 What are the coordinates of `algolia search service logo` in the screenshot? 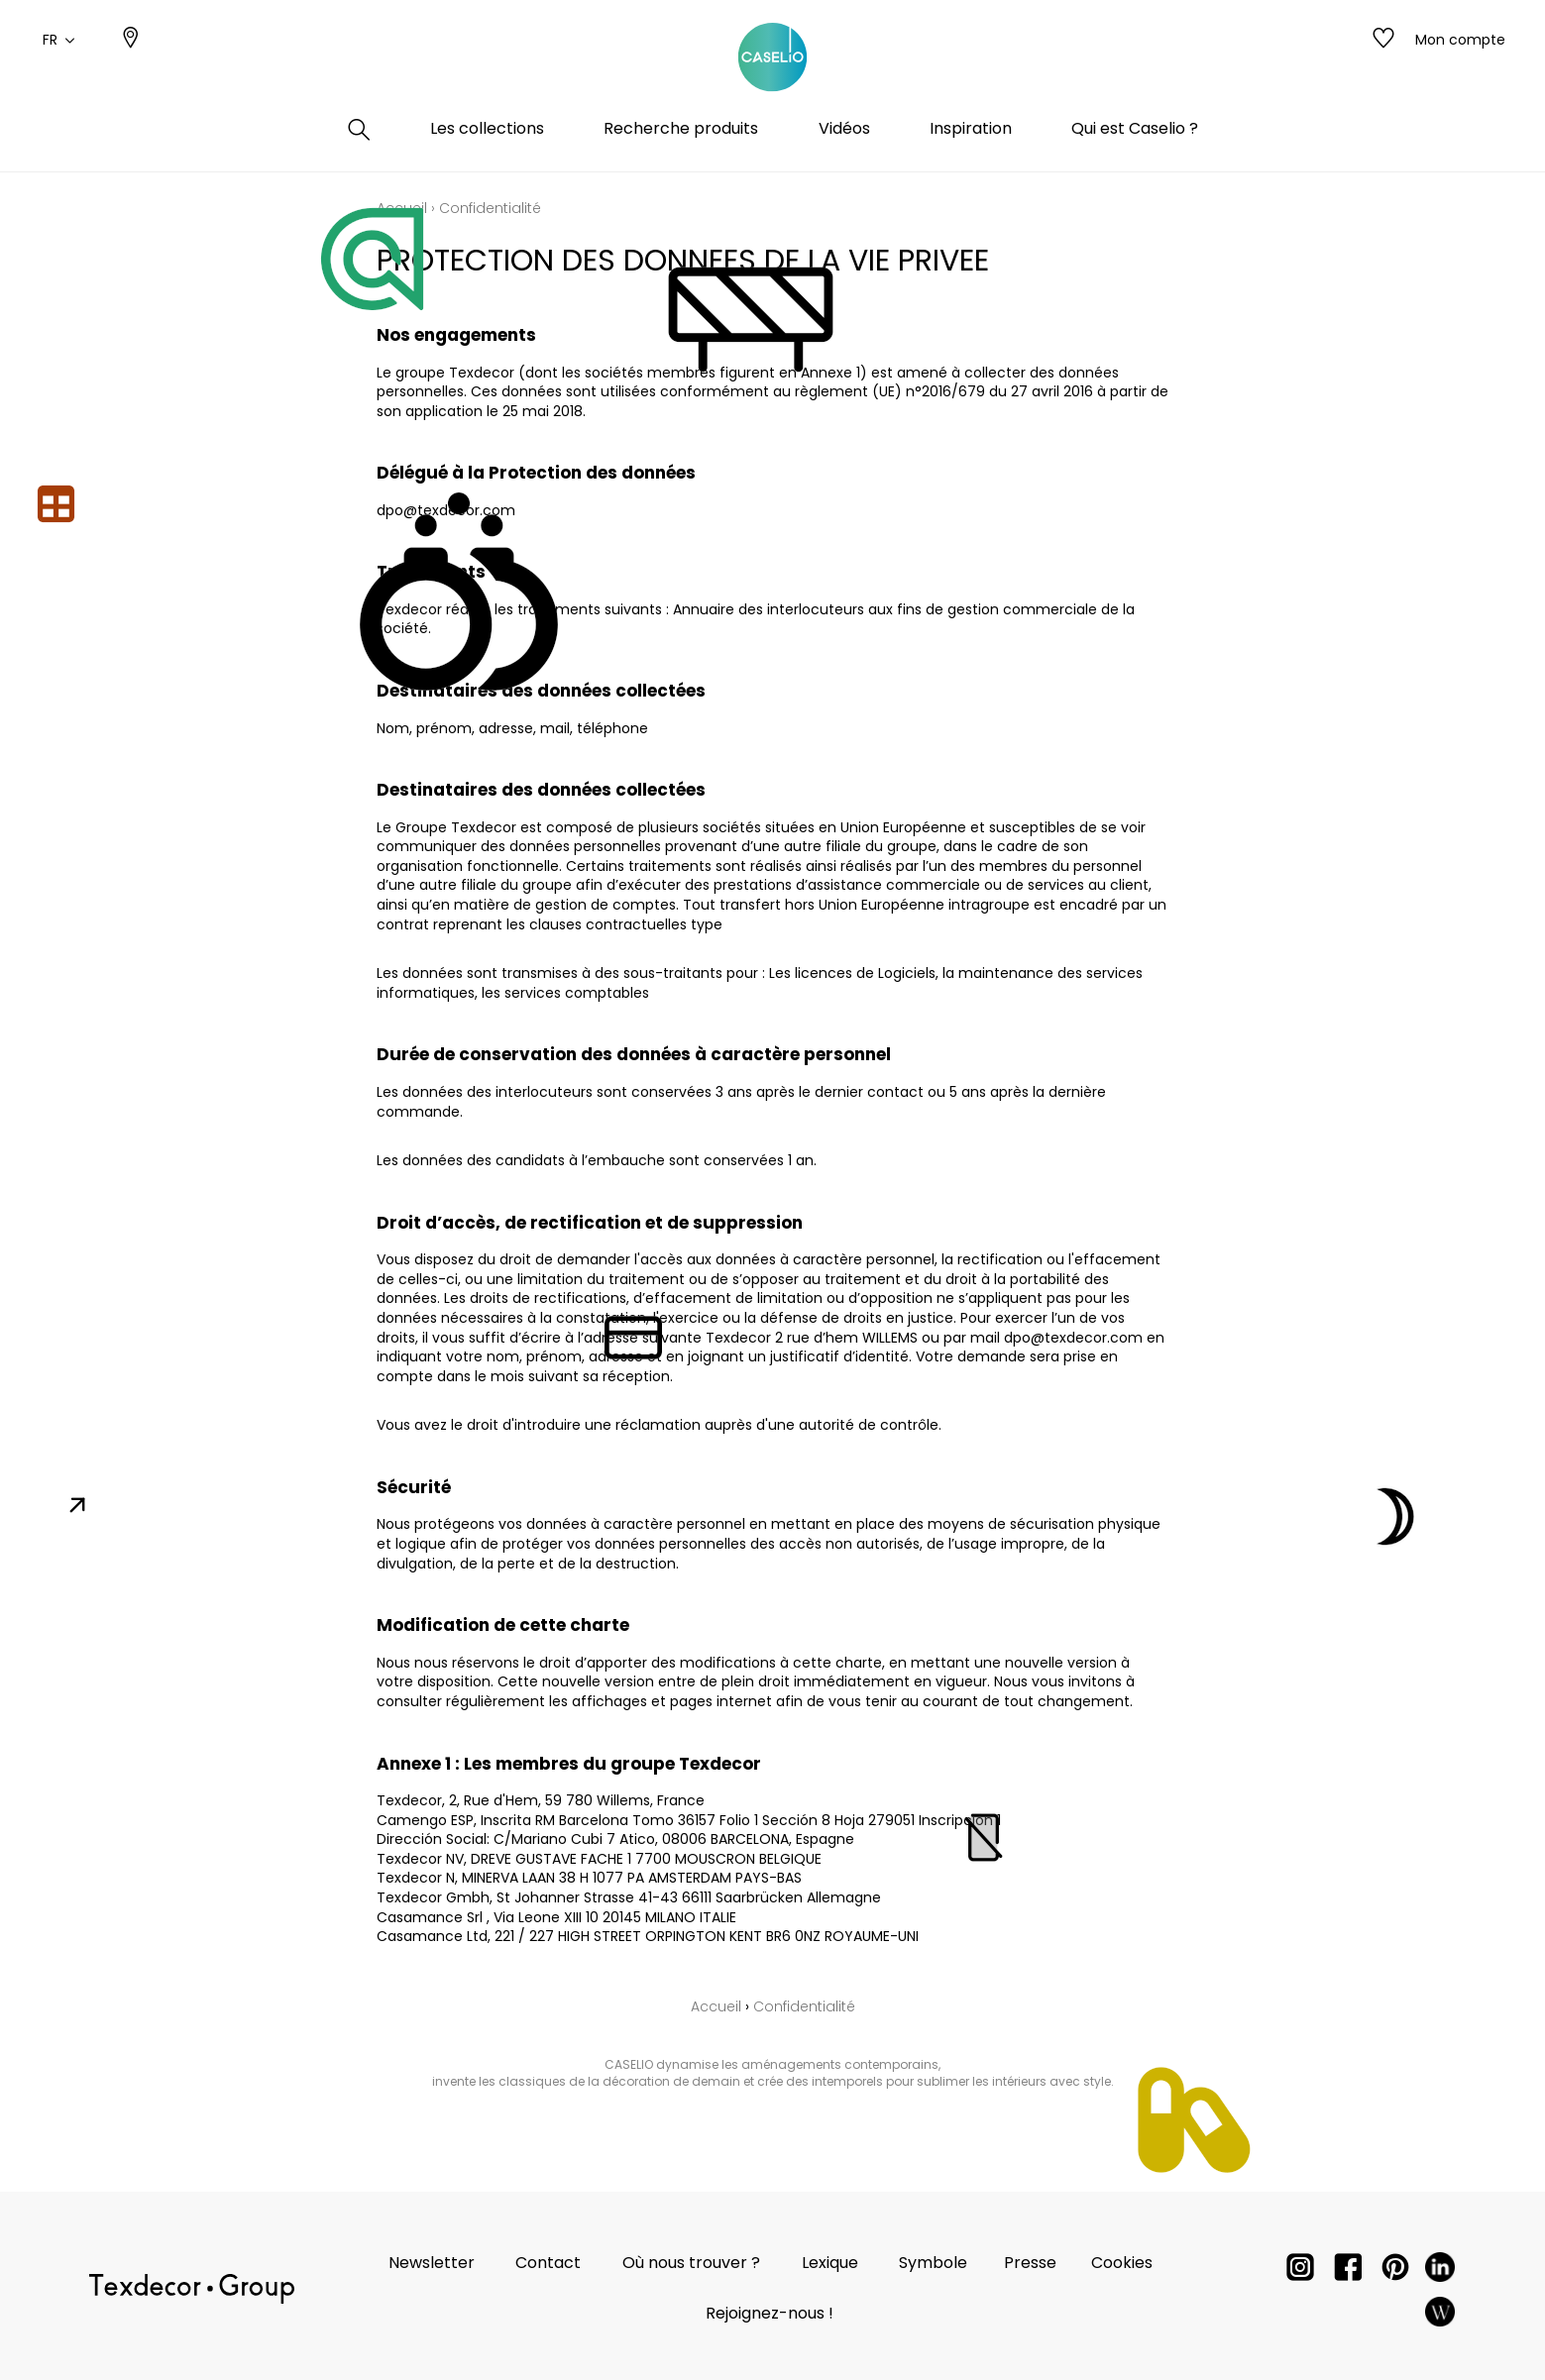 It's located at (372, 259).